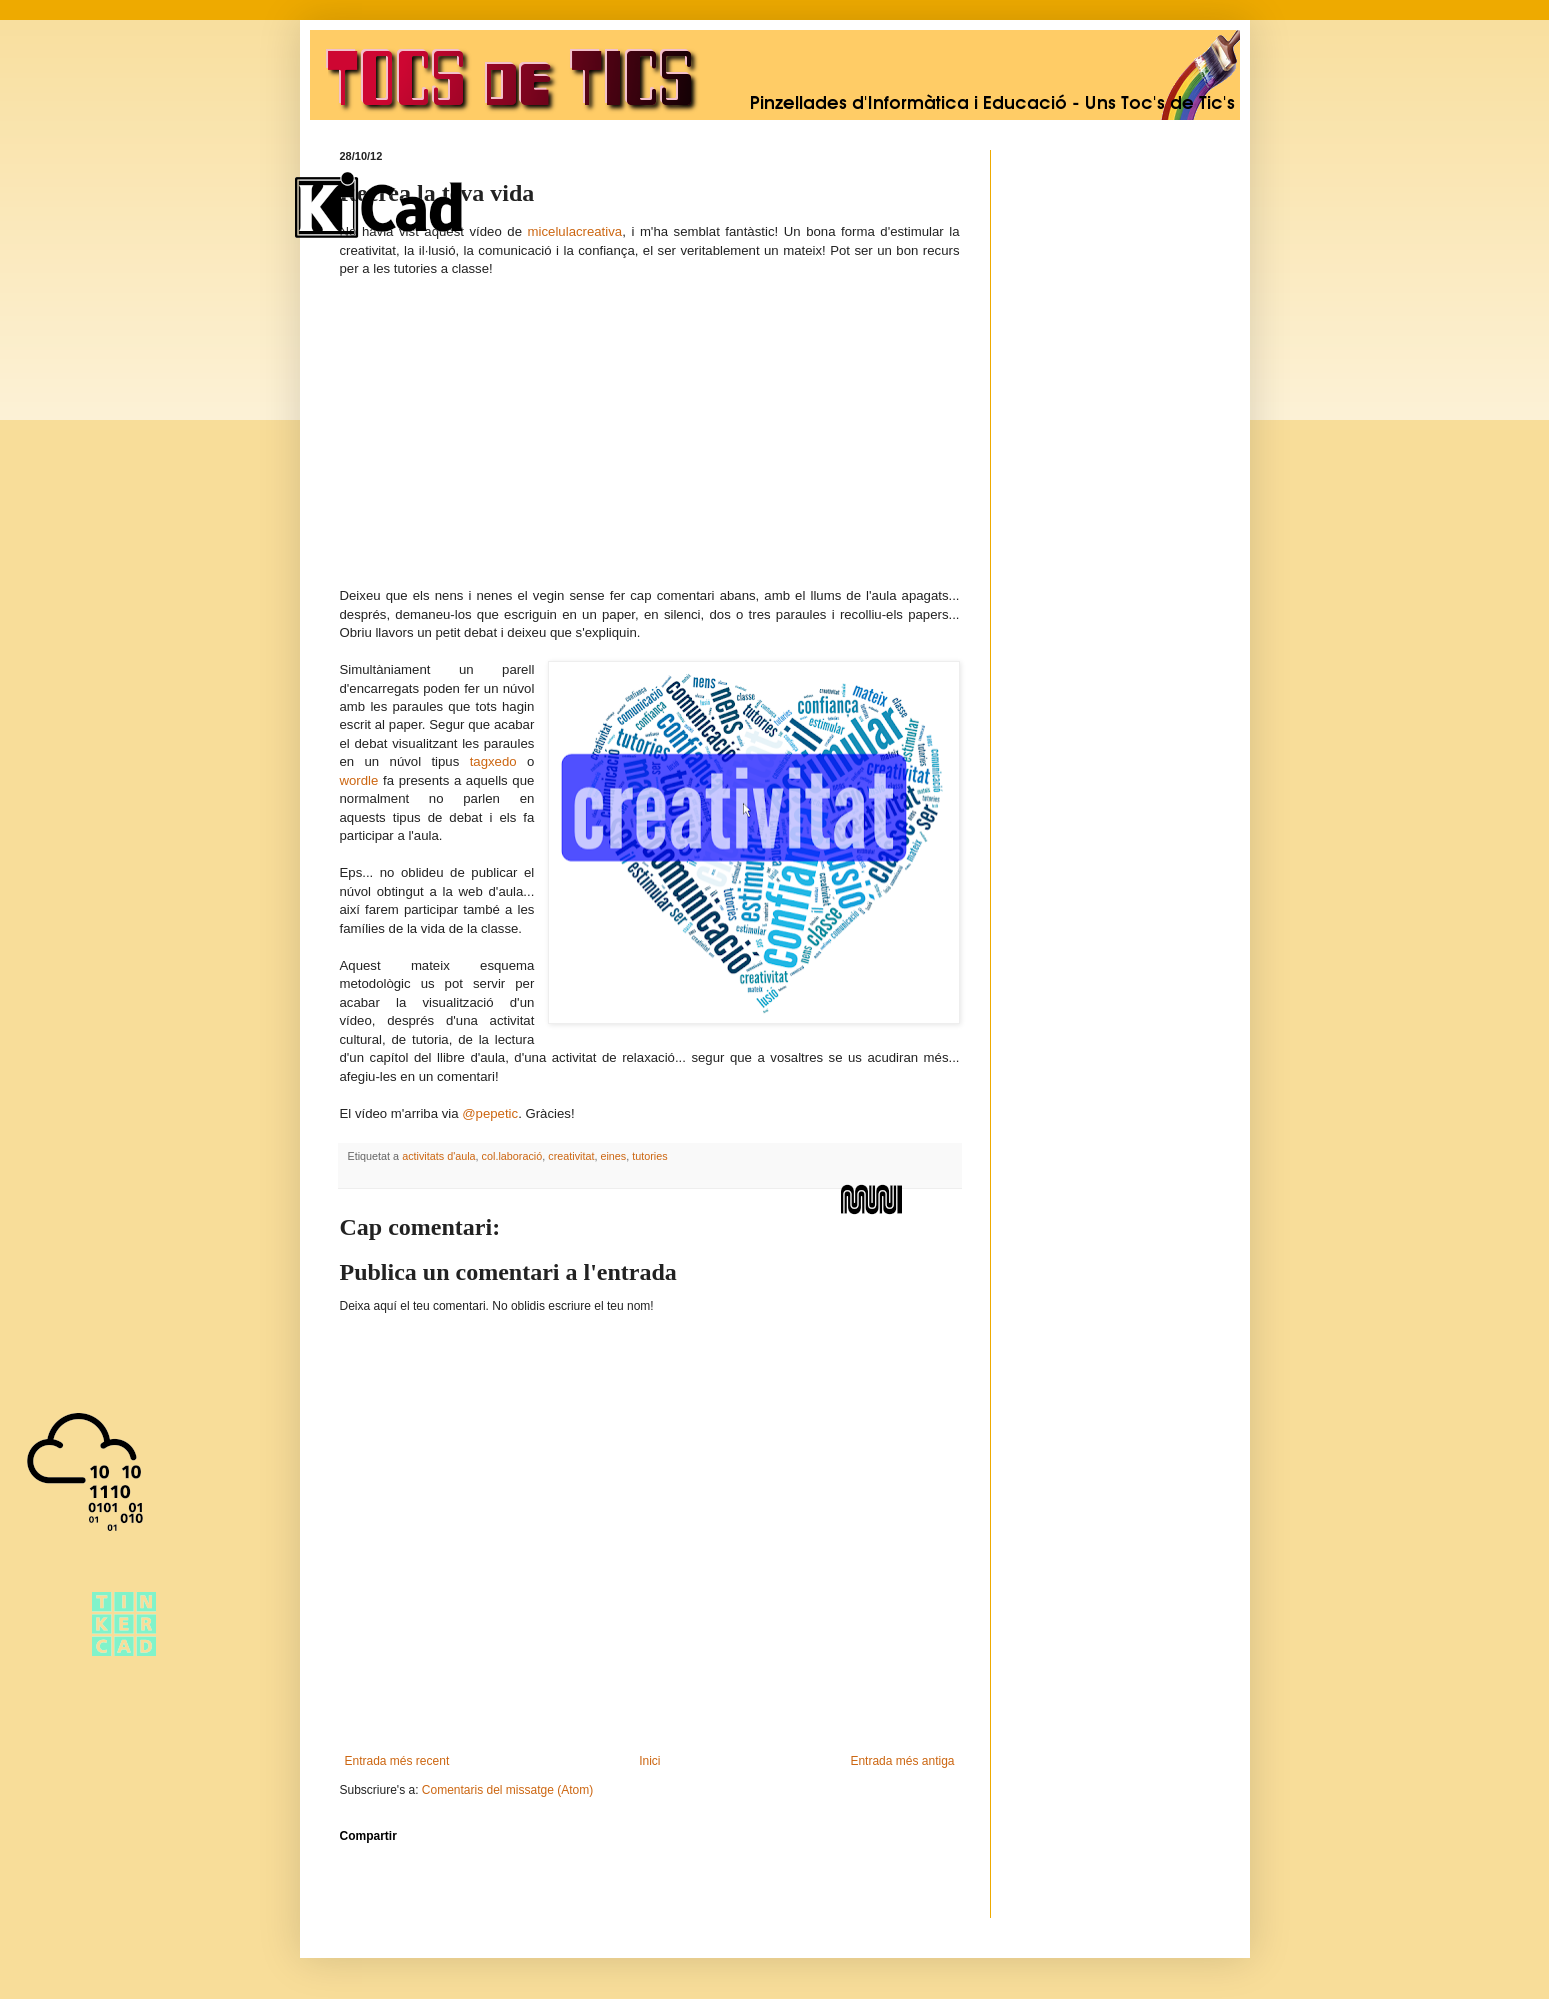 This screenshot has height=1999, width=1549. I want to click on open tinkercad 3d design application, so click(124, 1624).